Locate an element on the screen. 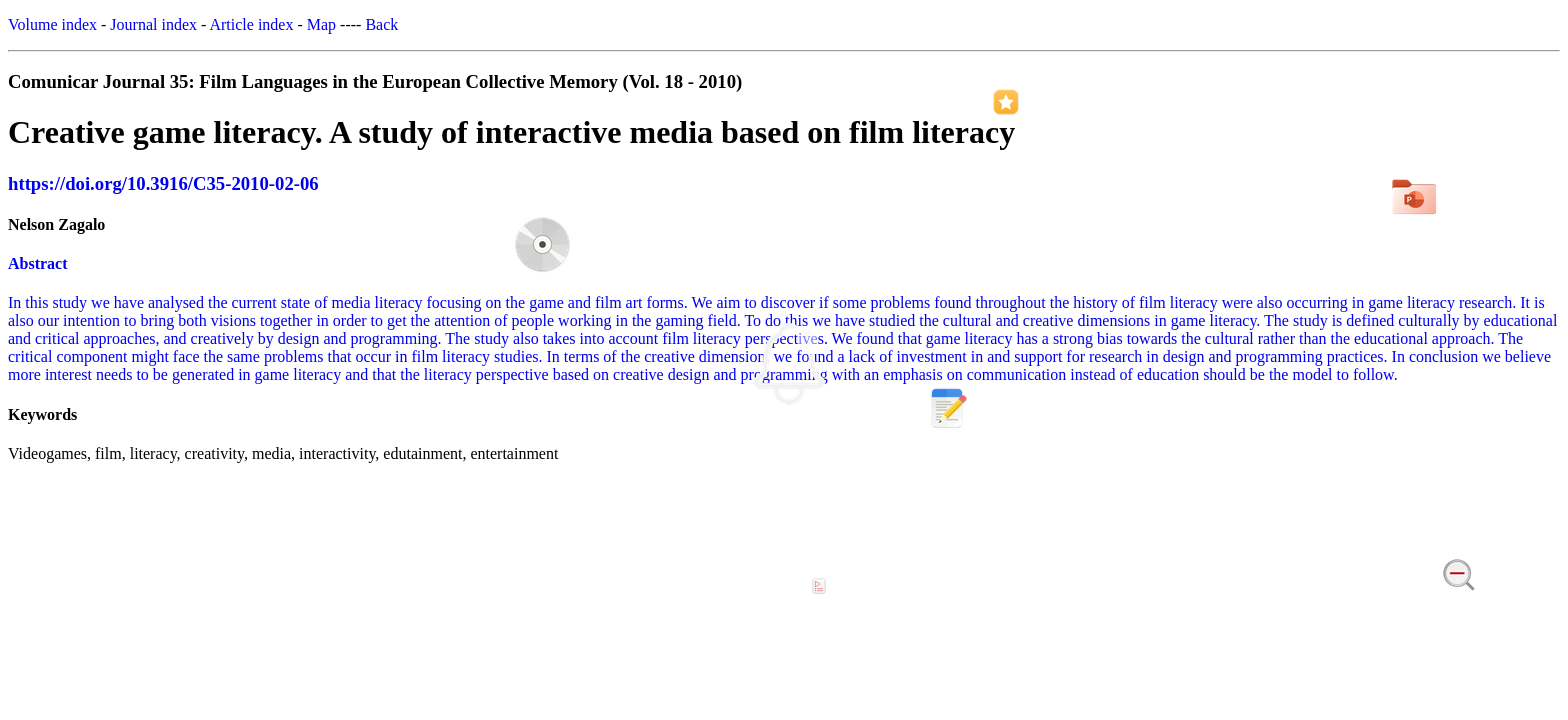 The width and height of the screenshot is (1568, 720). open the text editor application is located at coordinates (947, 408).